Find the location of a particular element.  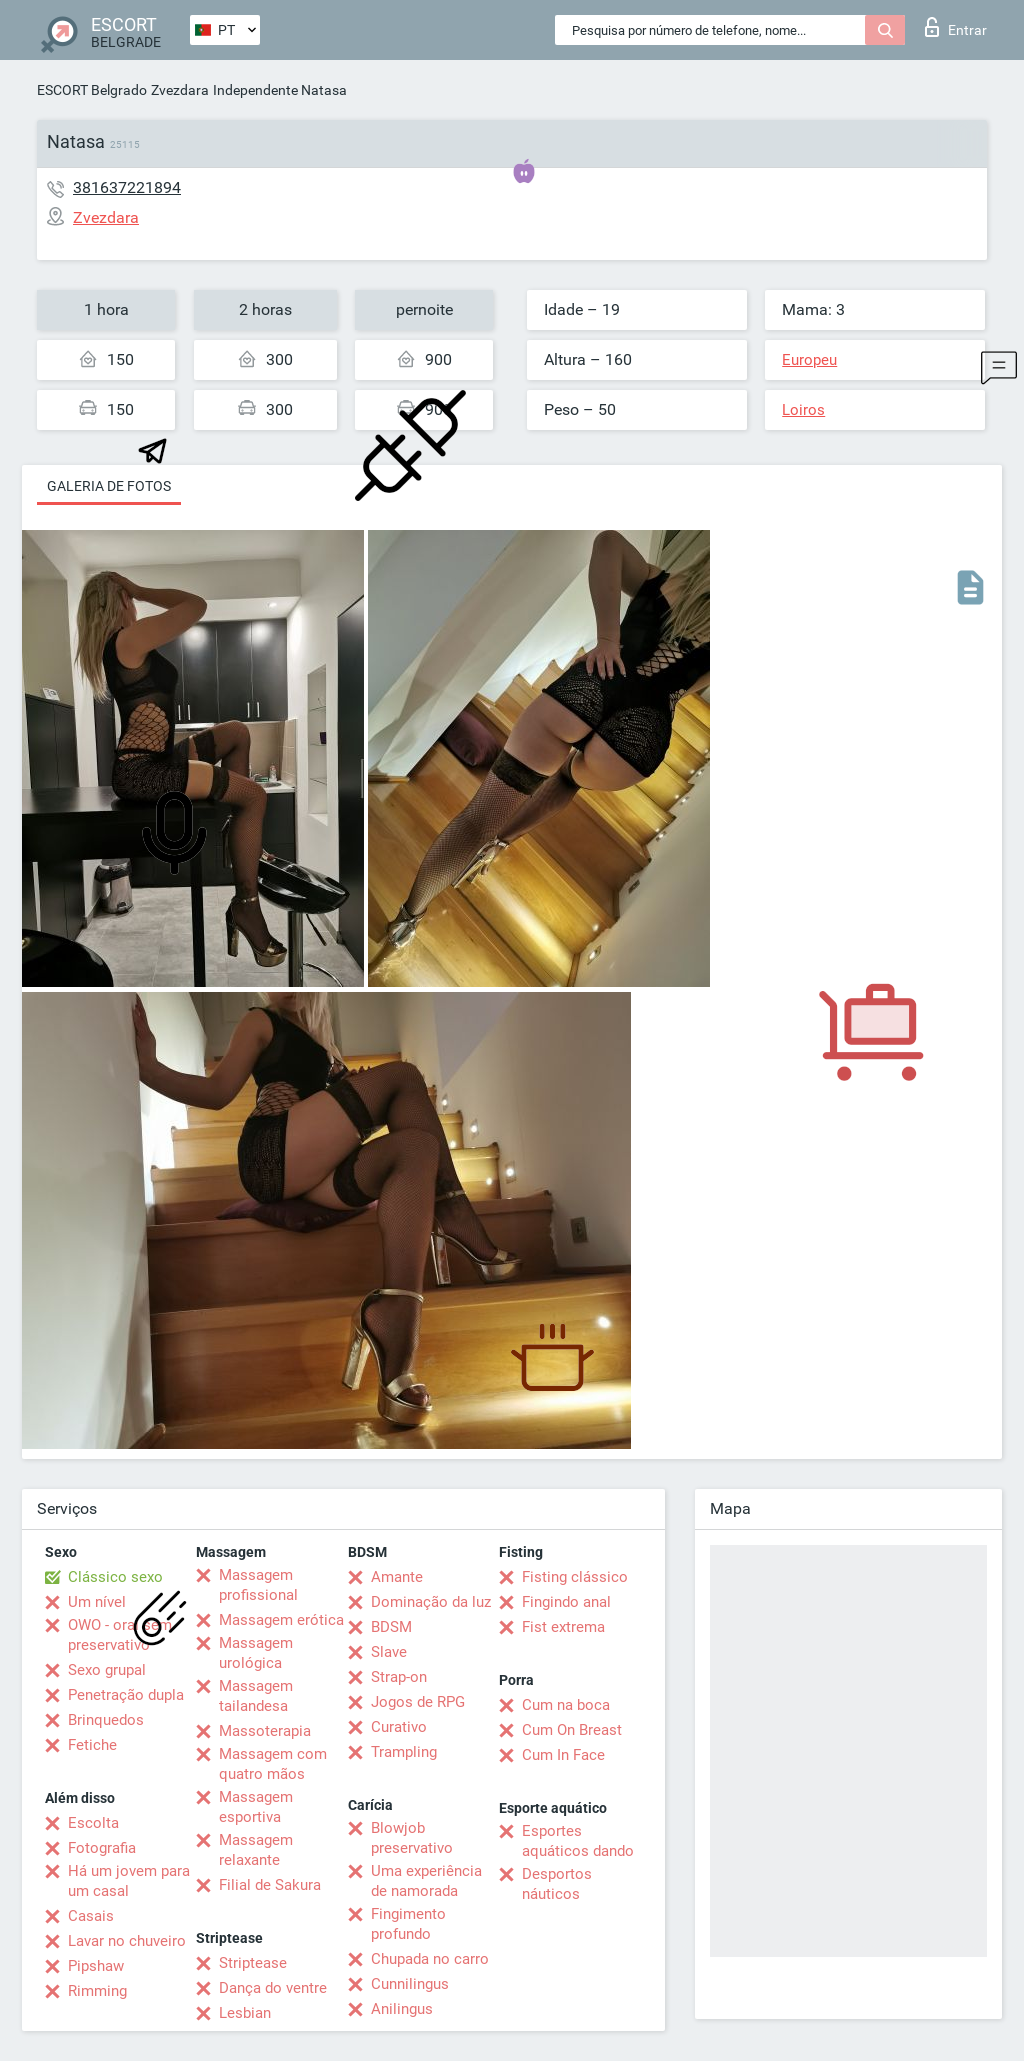

access recipes or cooking features is located at coordinates (552, 1362).